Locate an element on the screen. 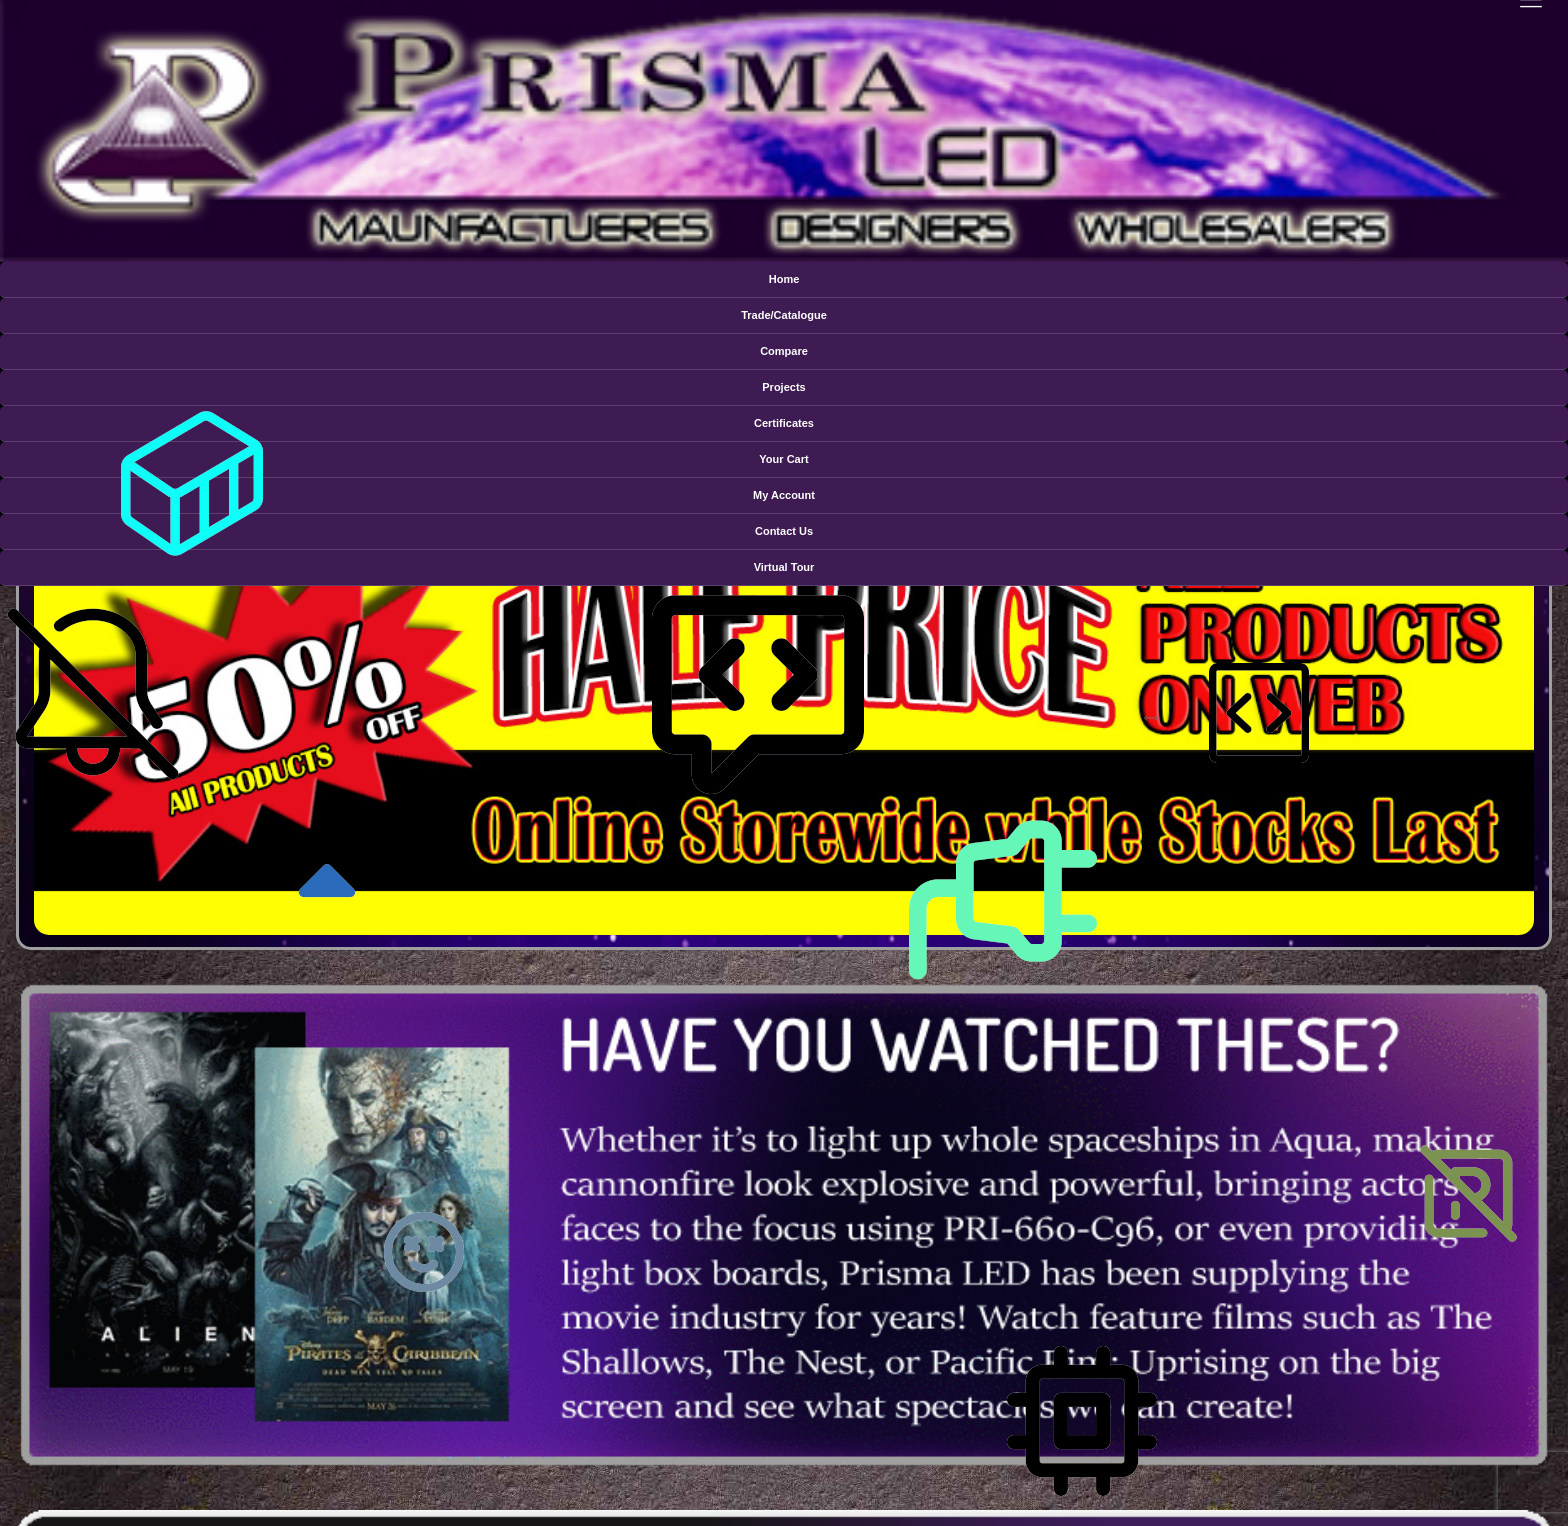 This screenshot has height=1526, width=1568. connect to a power source or external device is located at coordinates (1003, 897).